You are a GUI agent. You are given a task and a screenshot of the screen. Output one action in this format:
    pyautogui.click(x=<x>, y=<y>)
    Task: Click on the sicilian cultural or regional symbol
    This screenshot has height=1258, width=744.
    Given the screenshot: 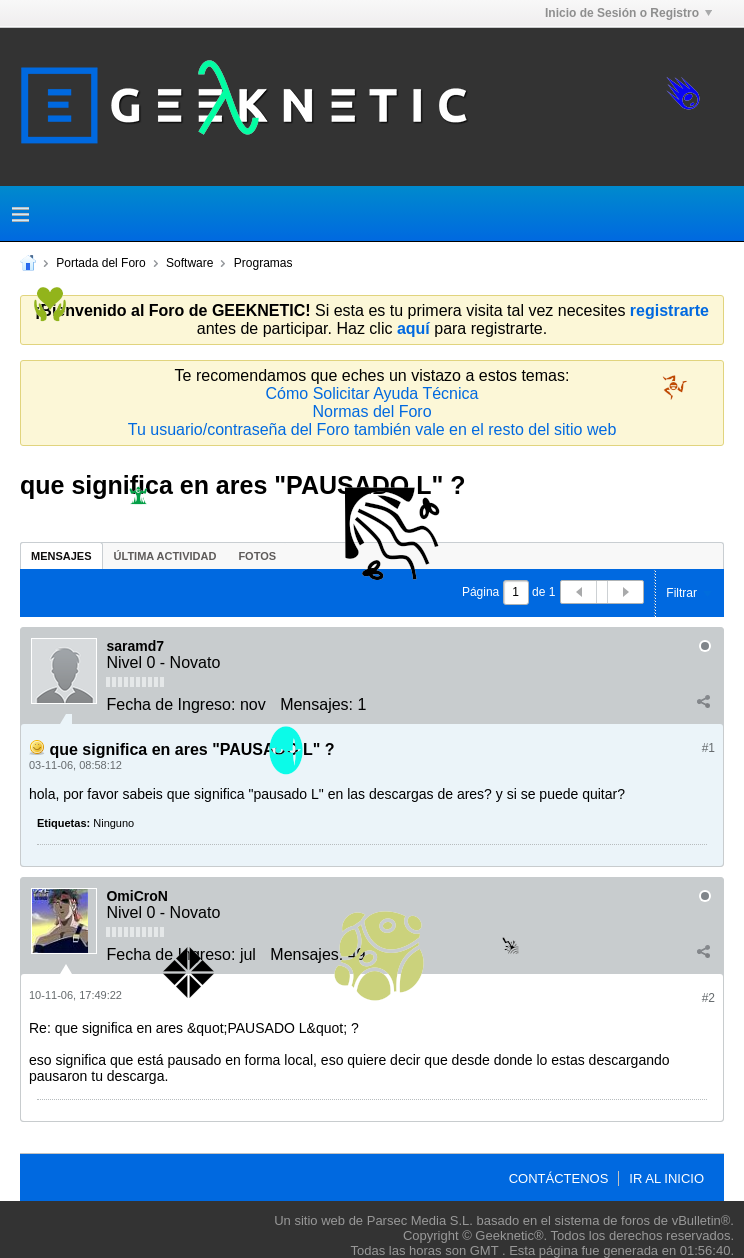 What is the action you would take?
    pyautogui.click(x=674, y=387)
    